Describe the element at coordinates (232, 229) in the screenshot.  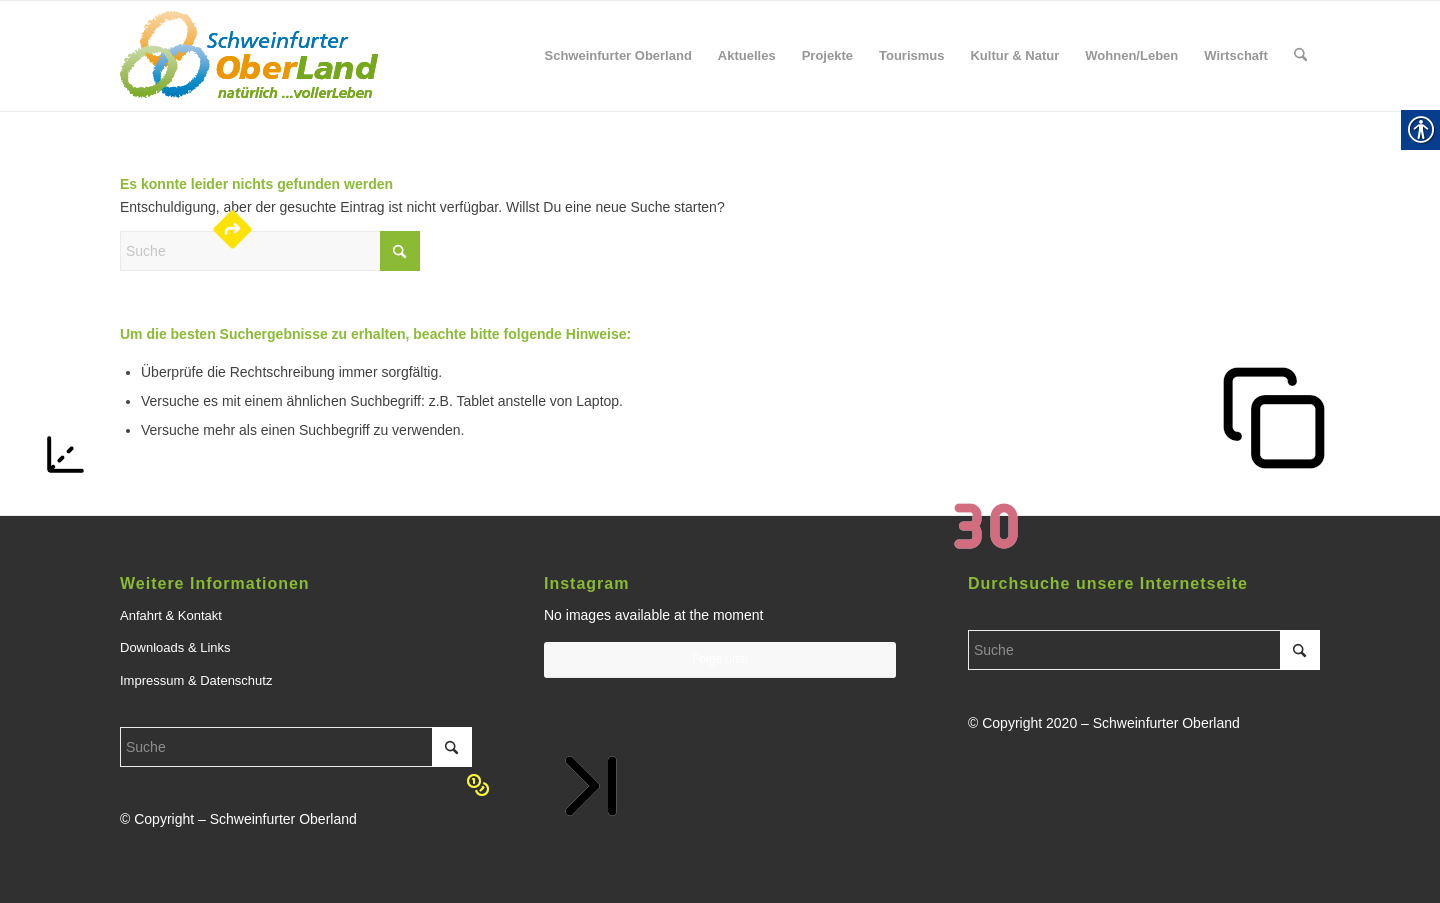
I see `navigate to directions or routing options` at that location.